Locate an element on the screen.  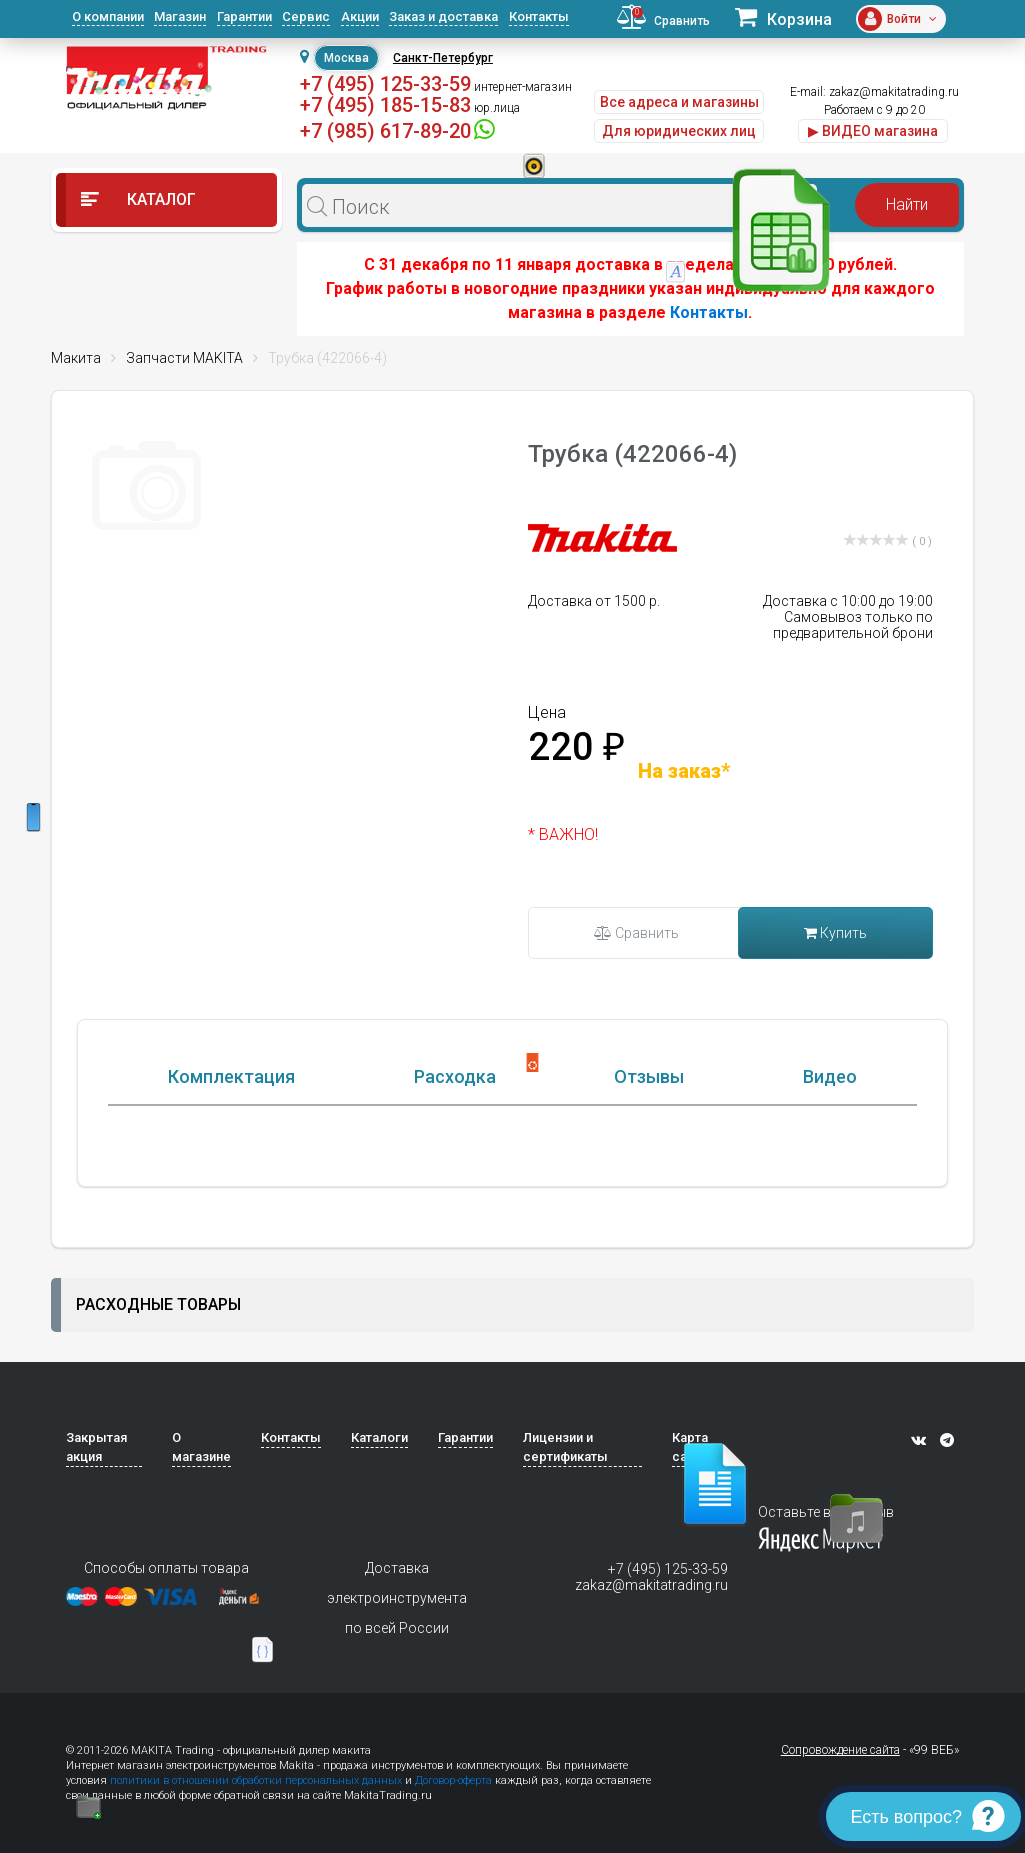
open a font file is located at coordinates (675, 271).